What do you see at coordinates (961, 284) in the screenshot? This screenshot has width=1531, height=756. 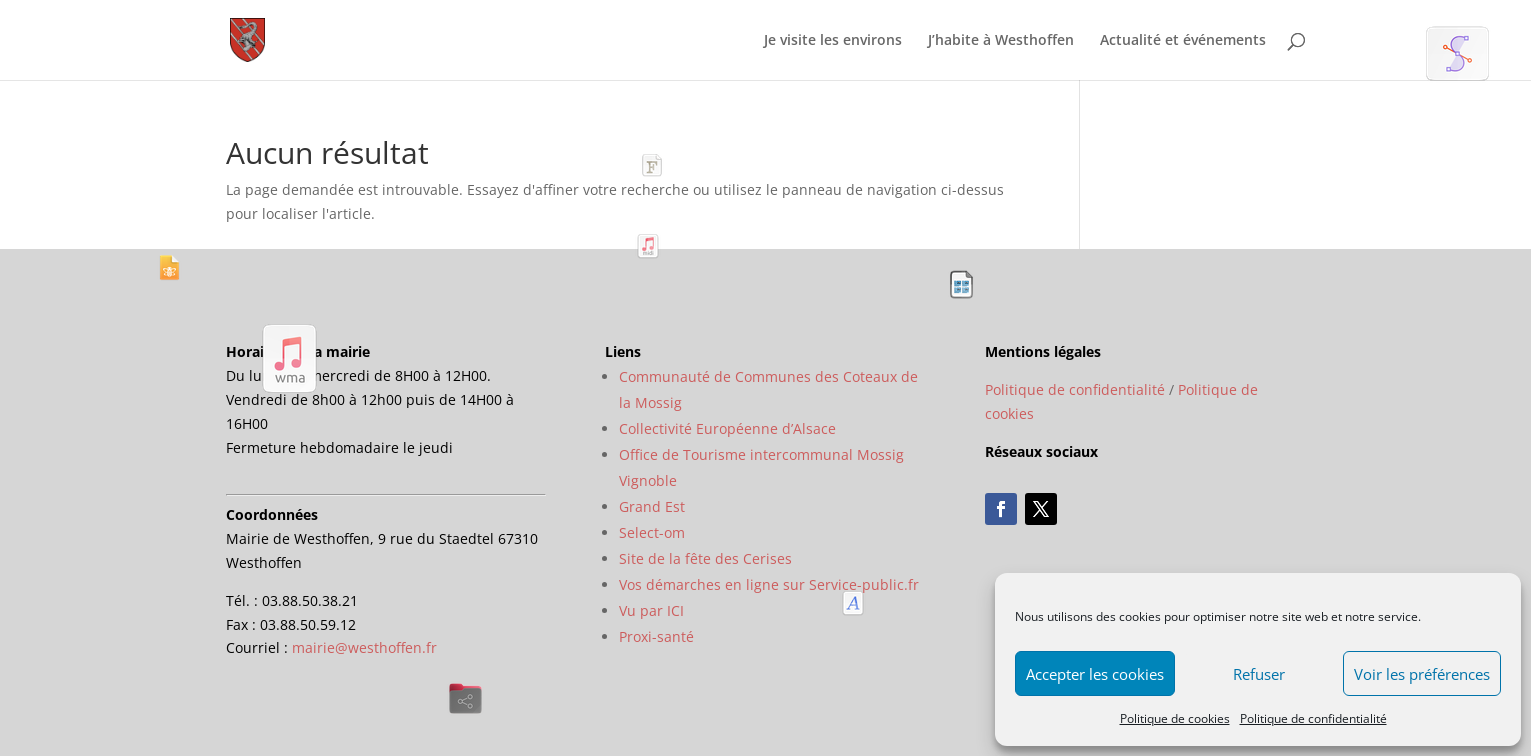 I see `libreoffice master document file type` at bounding box center [961, 284].